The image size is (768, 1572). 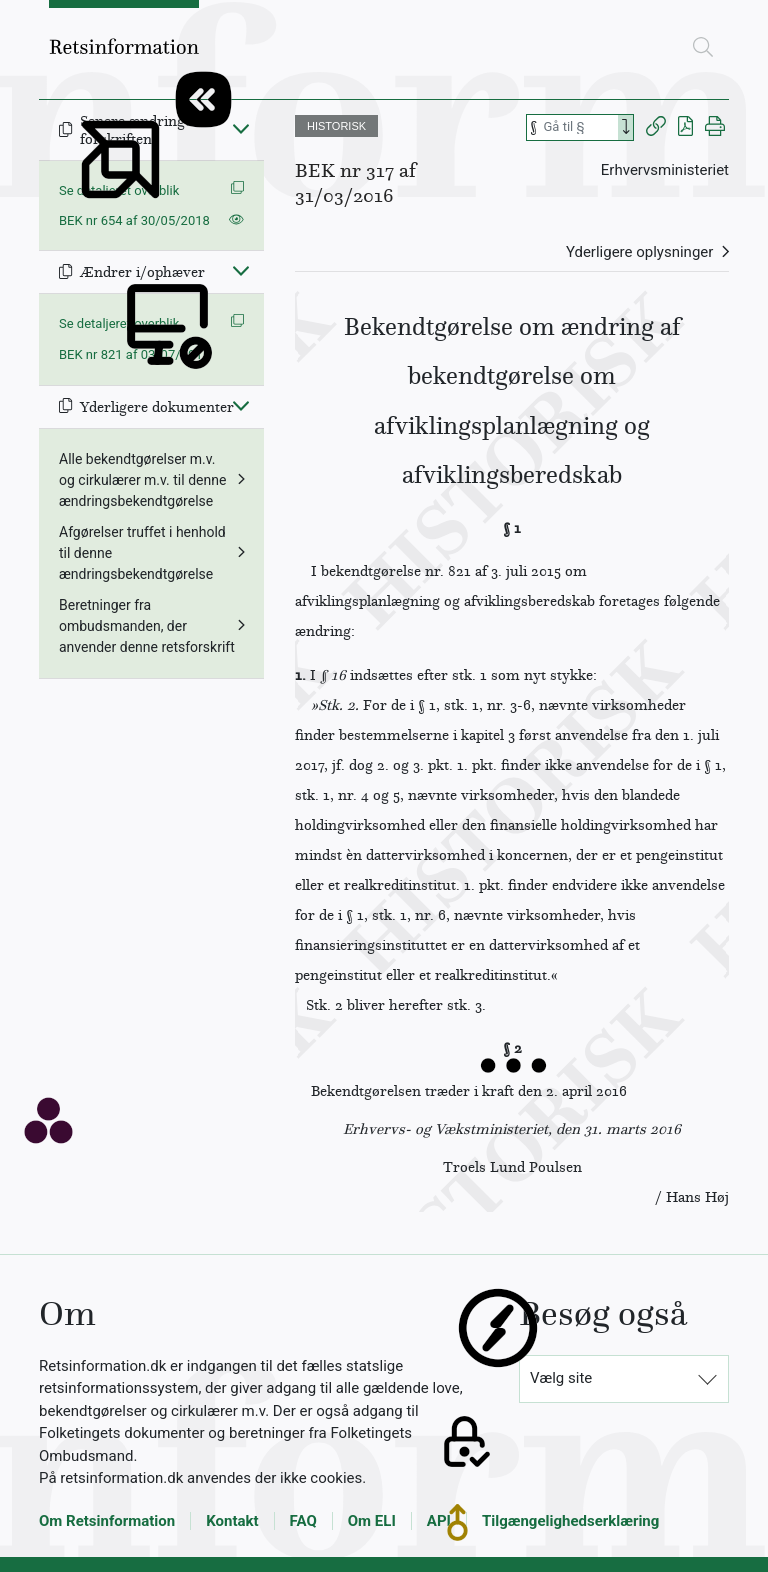 What do you see at coordinates (120, 159) in the screenshot?
I see `AMD brand logo` at bounding box center [120, 159].